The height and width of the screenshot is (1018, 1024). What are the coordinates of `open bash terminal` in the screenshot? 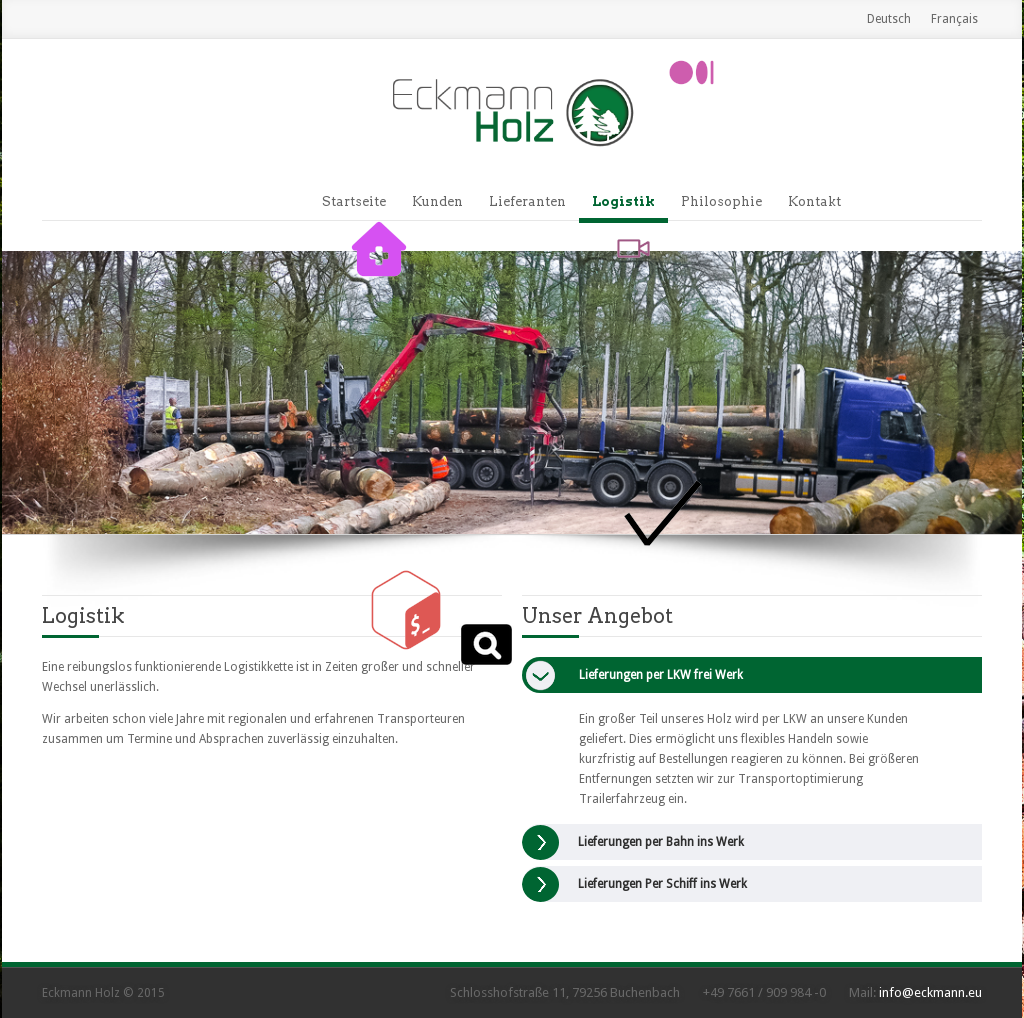 It's located at (406, 610).